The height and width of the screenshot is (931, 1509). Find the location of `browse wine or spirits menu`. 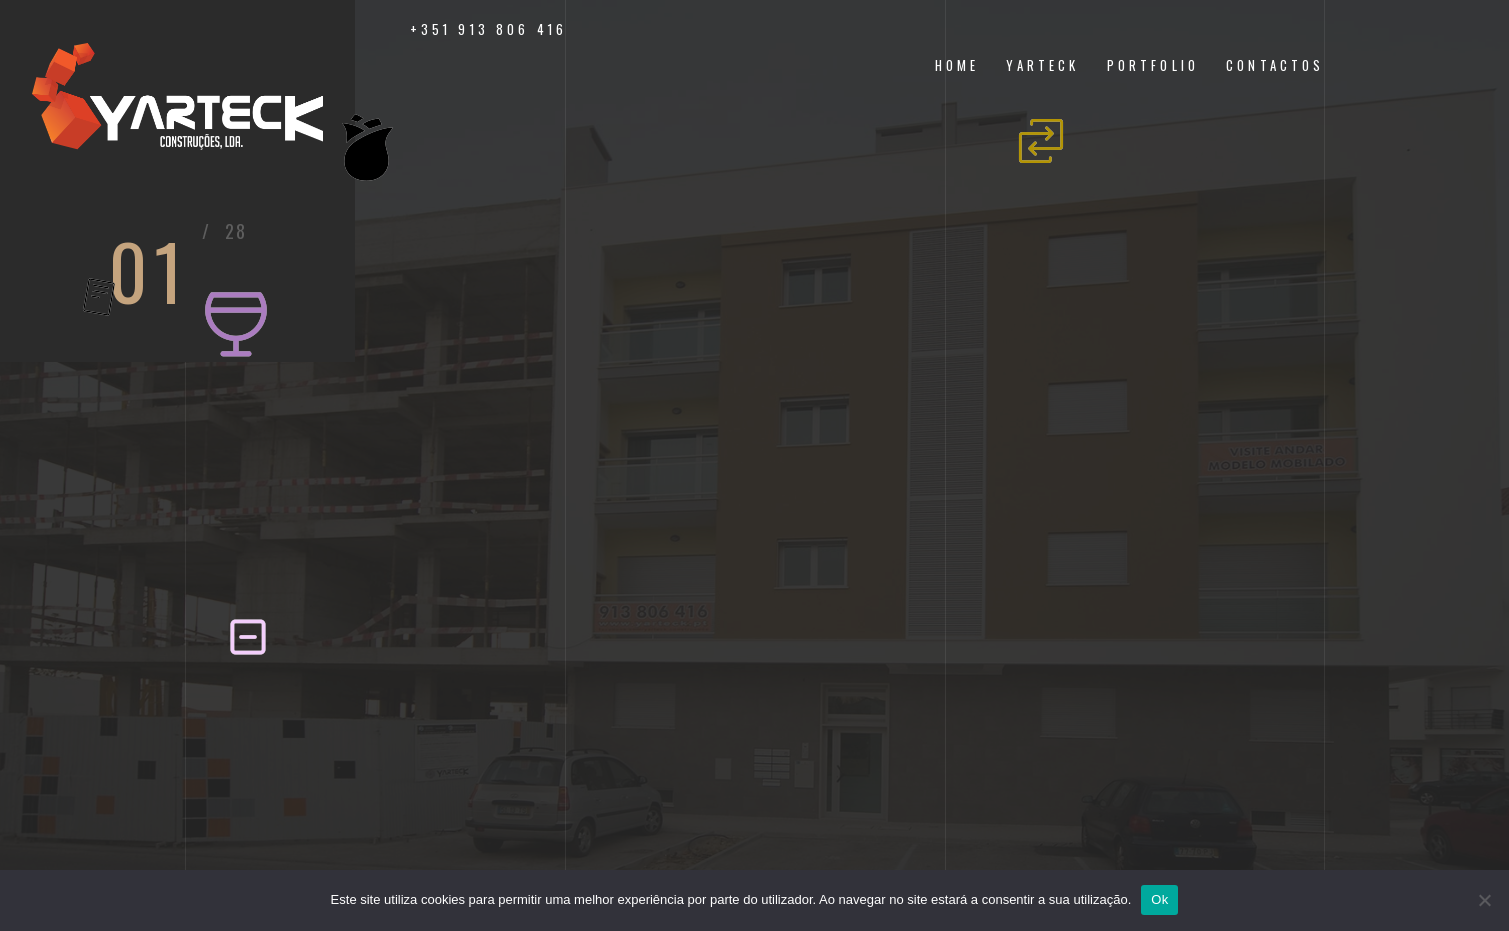

browse wine or spirits menu is located at coordinates (236, 323).